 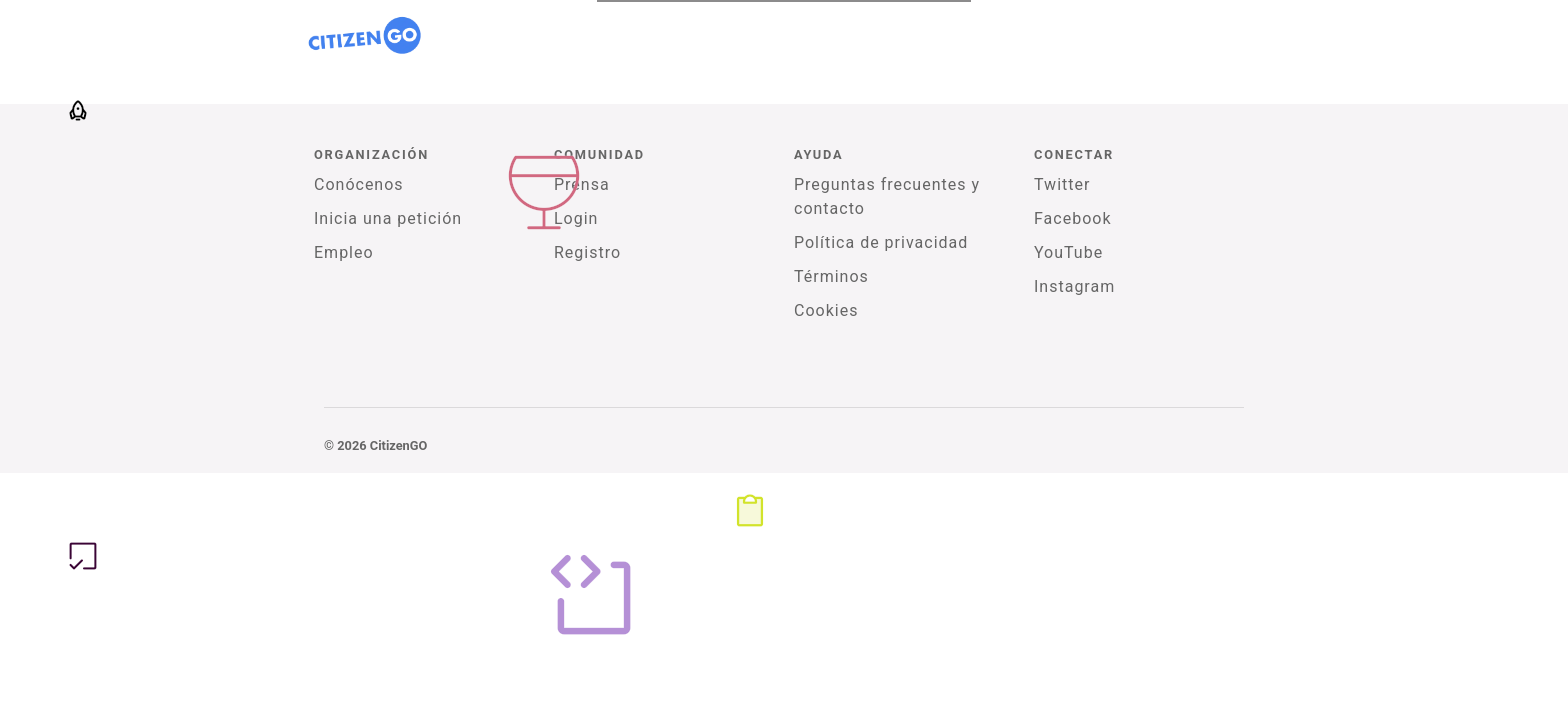 What do you see at coordinates (750, 511) in the screenshot?
I see `access clipboard contents` at bounding box center [750, 511].